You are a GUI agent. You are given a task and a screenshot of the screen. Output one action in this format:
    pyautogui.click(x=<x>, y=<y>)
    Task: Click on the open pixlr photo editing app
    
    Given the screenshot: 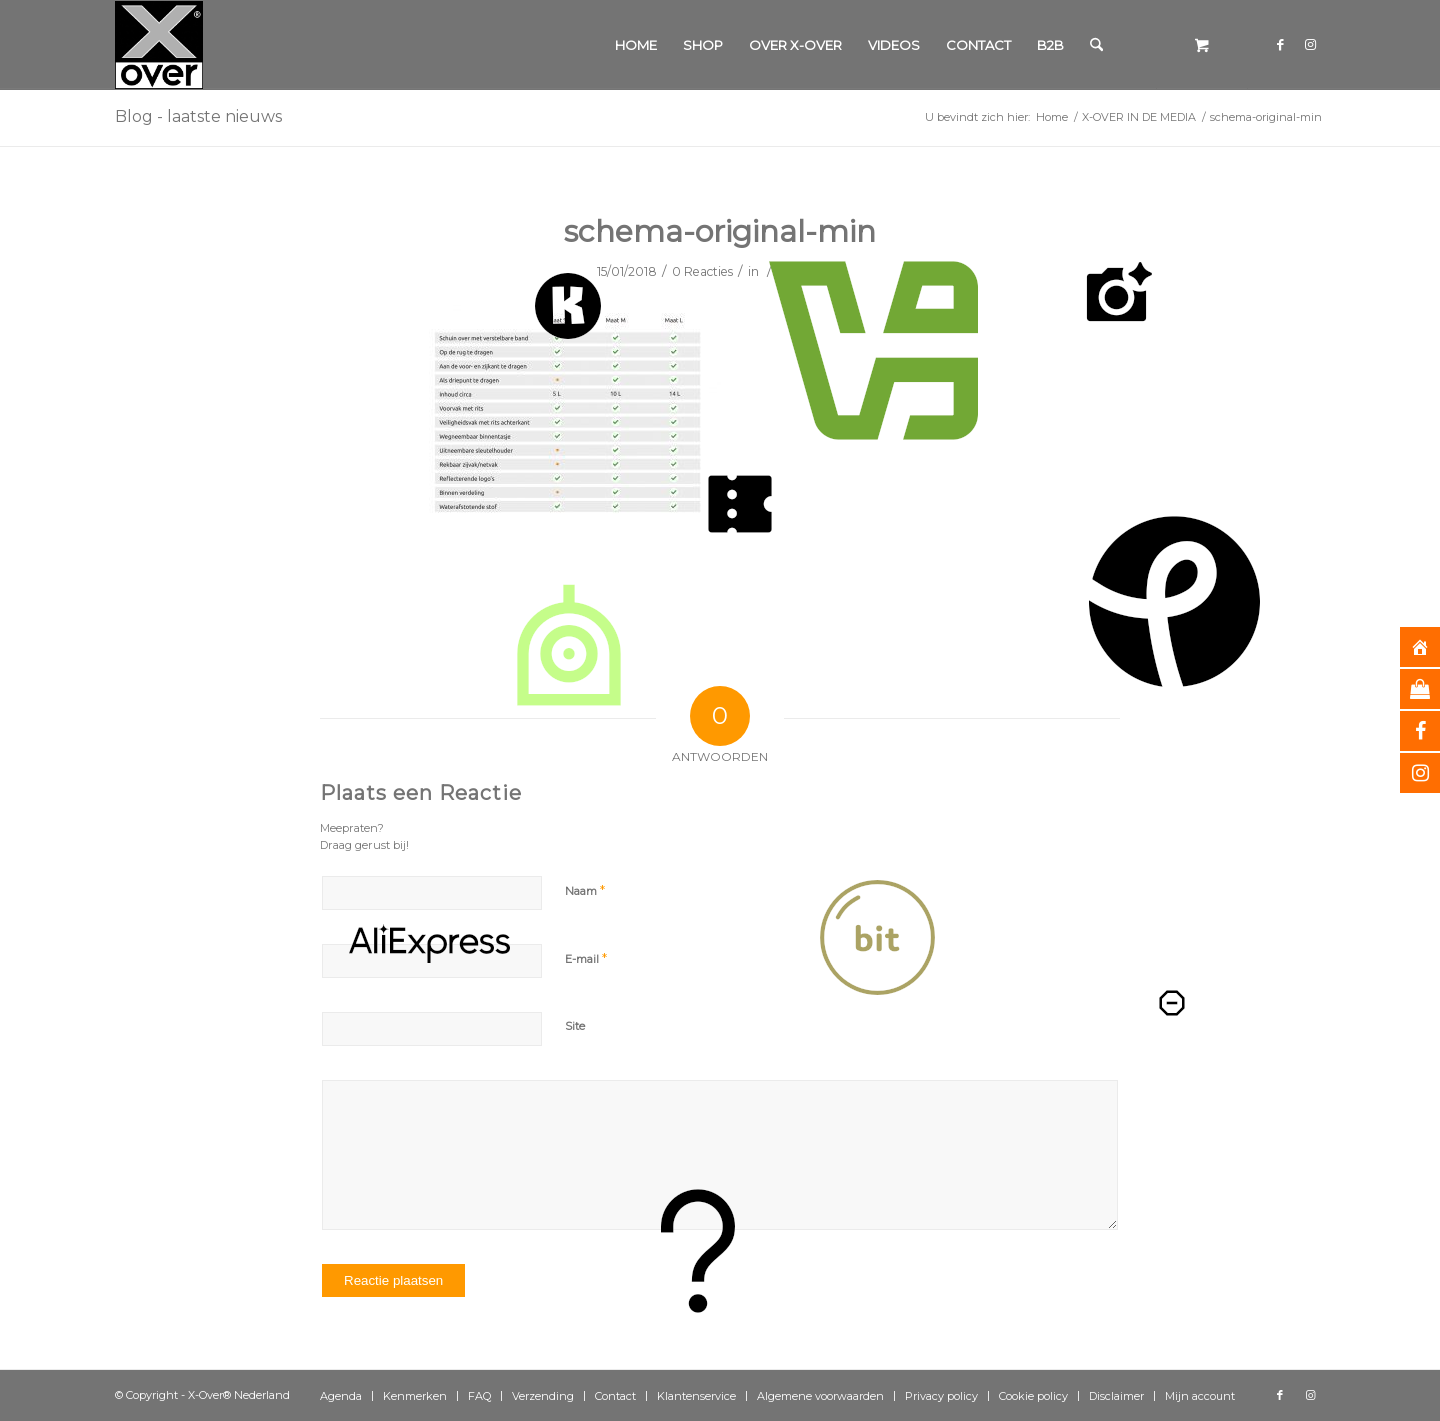 What is the action you would take?
    pyautogui.click(x=1174, y=601)
    